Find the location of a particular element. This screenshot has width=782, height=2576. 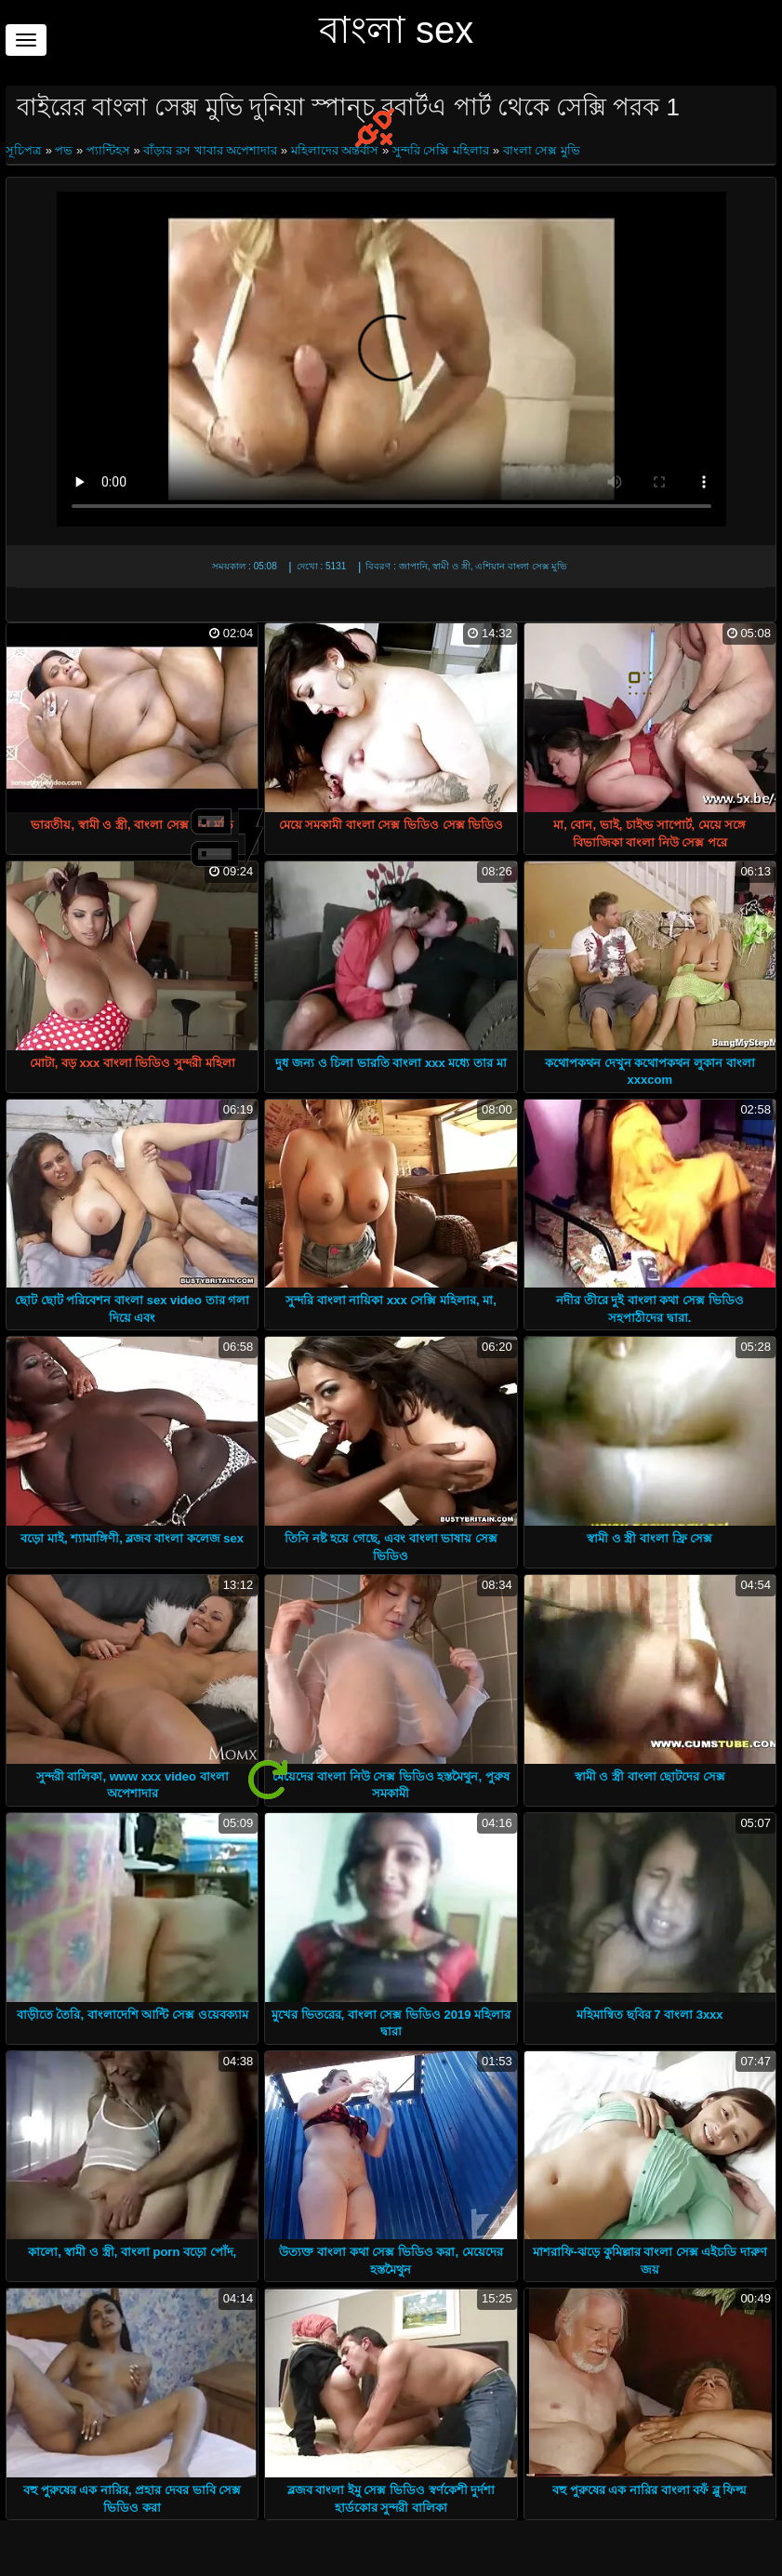

align content to top-left corner is located at coordinates (640, 683).